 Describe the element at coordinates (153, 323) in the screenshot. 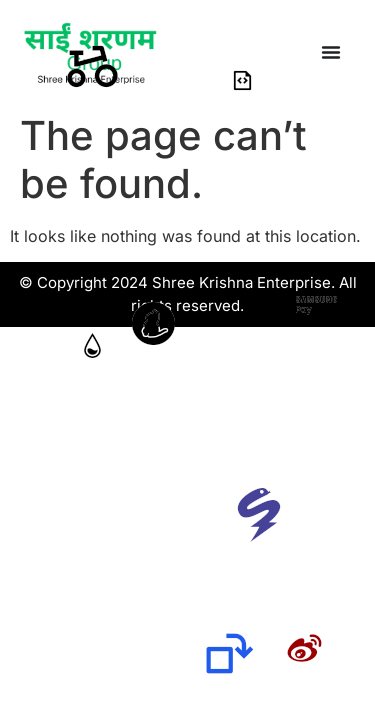

I see `yarn package manager logo` at that location.